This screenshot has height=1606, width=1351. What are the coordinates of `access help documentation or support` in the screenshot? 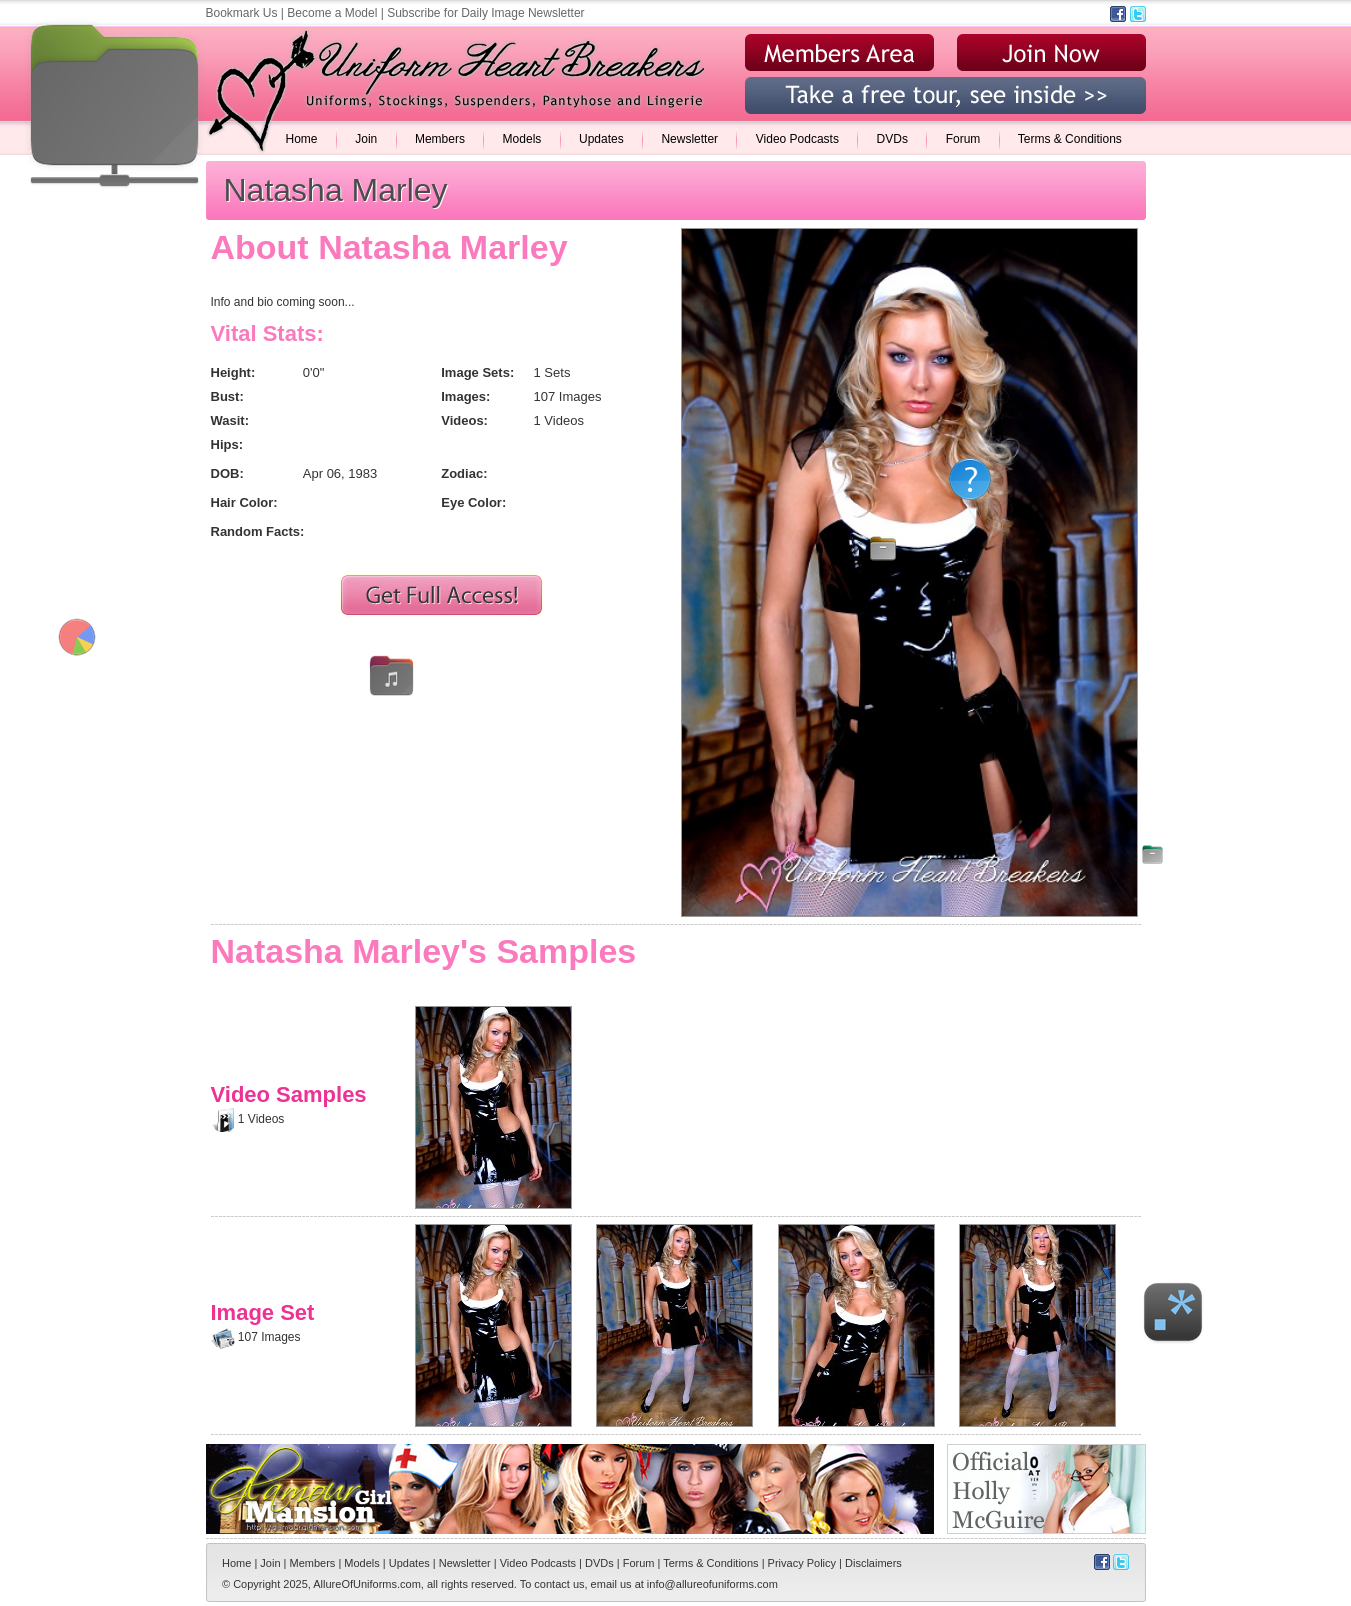 It's located at (970, 479).